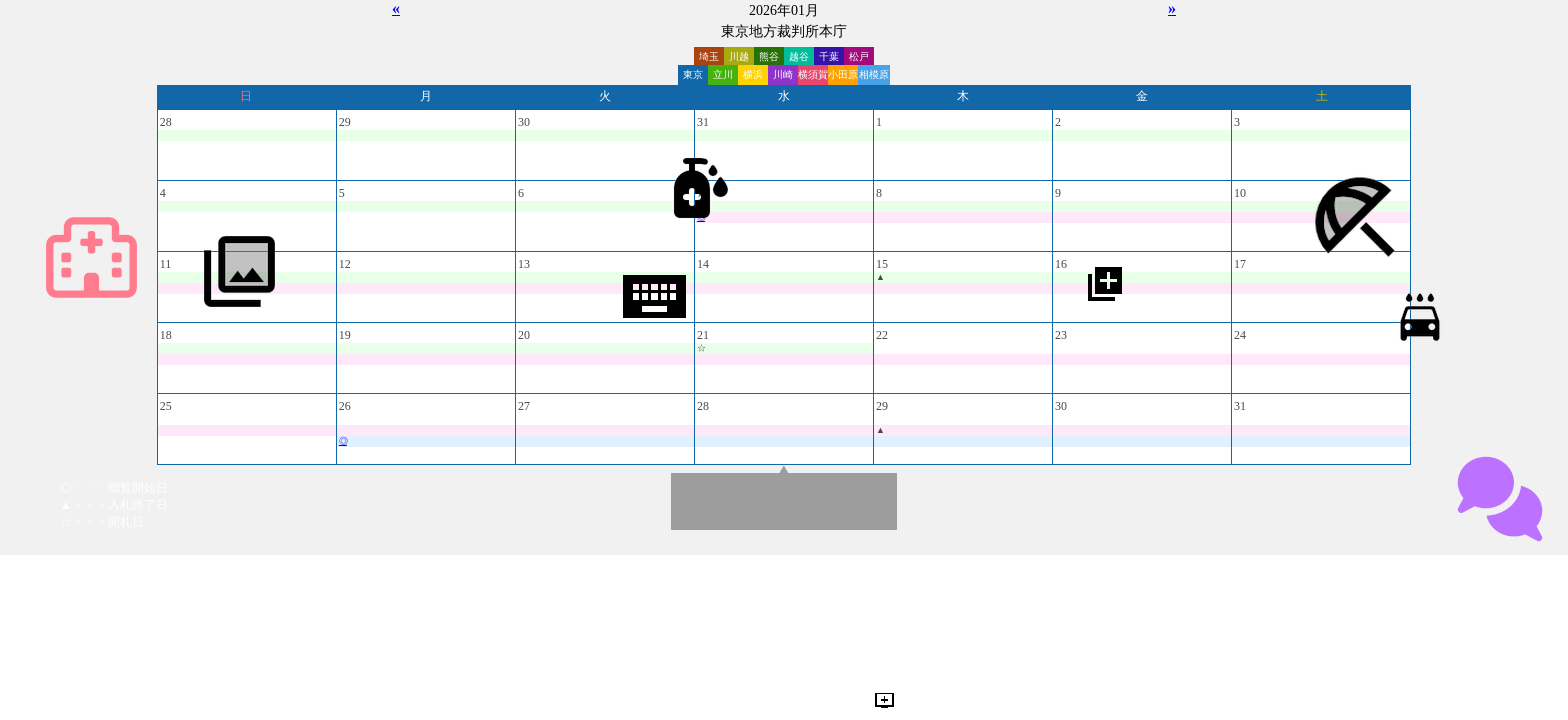  Describe the element at coordinates (239, 271) in the screenshot. I see `access your photo library` at that location.